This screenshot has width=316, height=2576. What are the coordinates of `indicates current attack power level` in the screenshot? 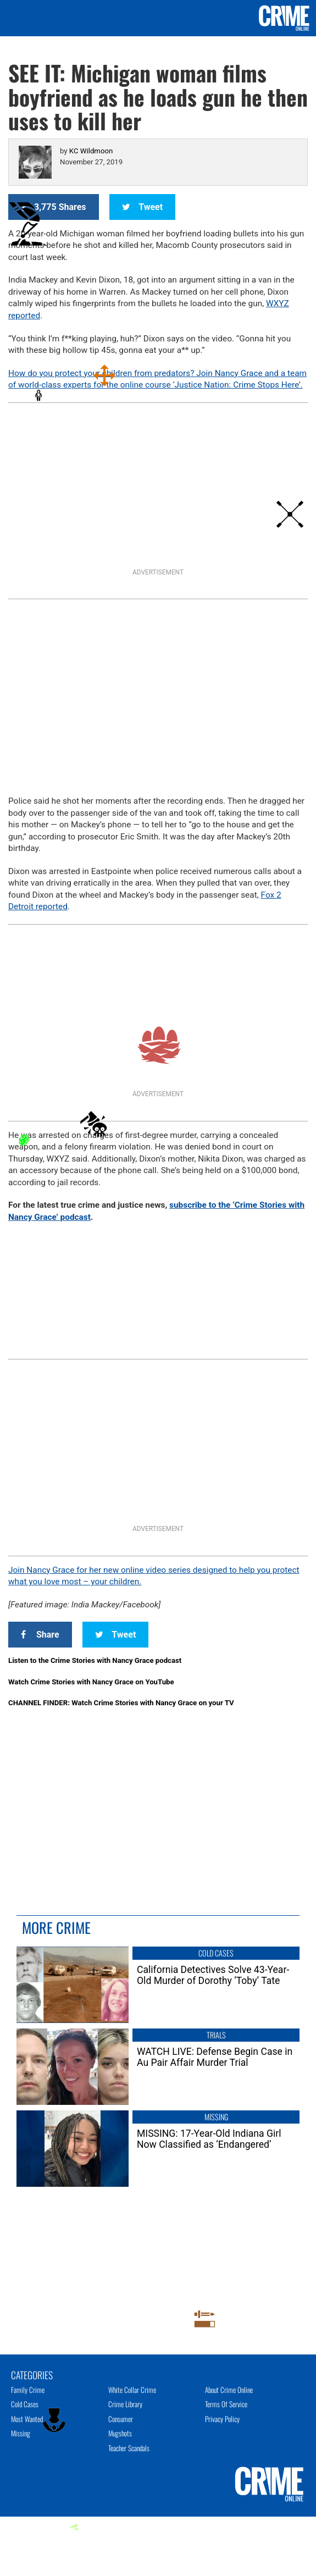 It's located at (204, 2318).